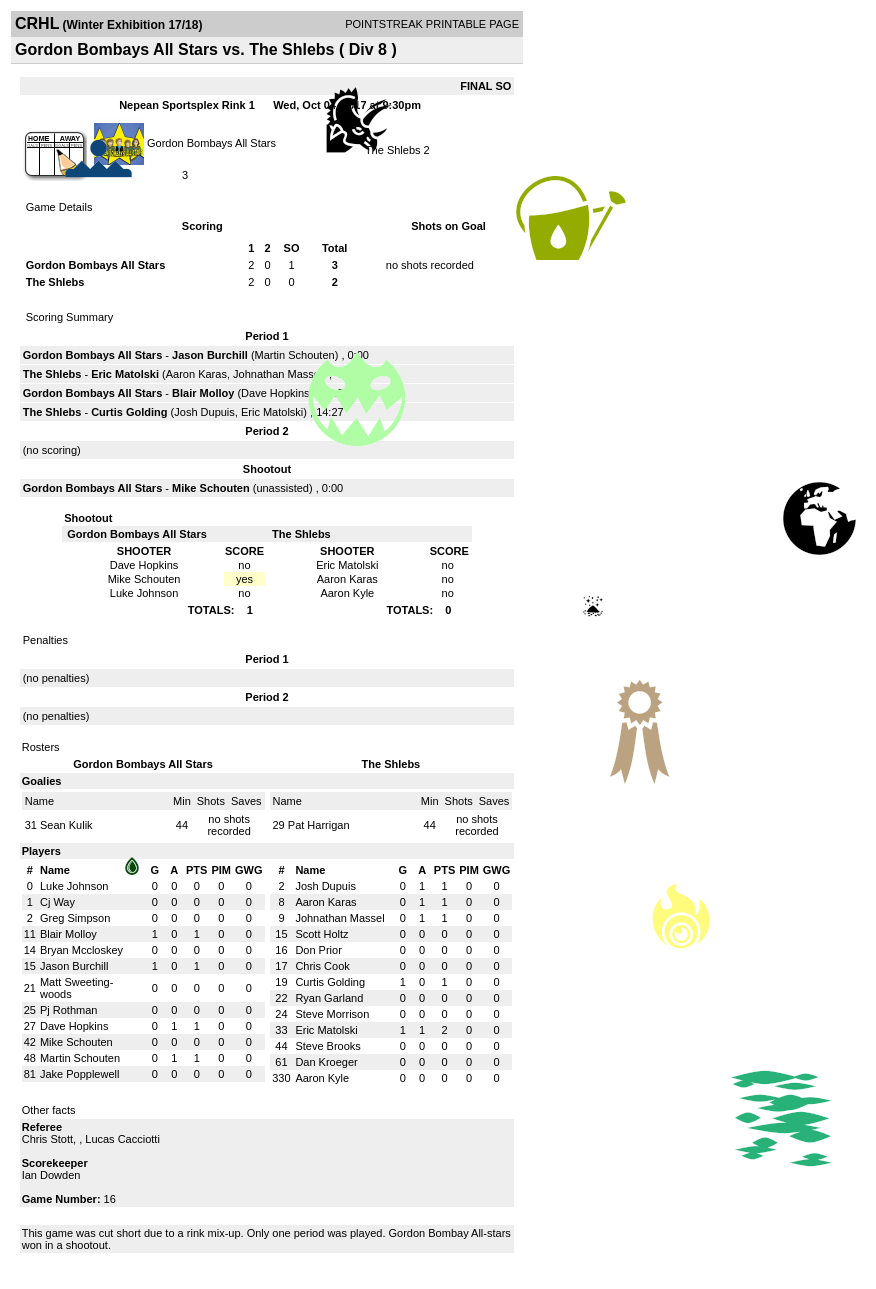  I want to click on indicates foggy weather conditions, so click(781, 1118).